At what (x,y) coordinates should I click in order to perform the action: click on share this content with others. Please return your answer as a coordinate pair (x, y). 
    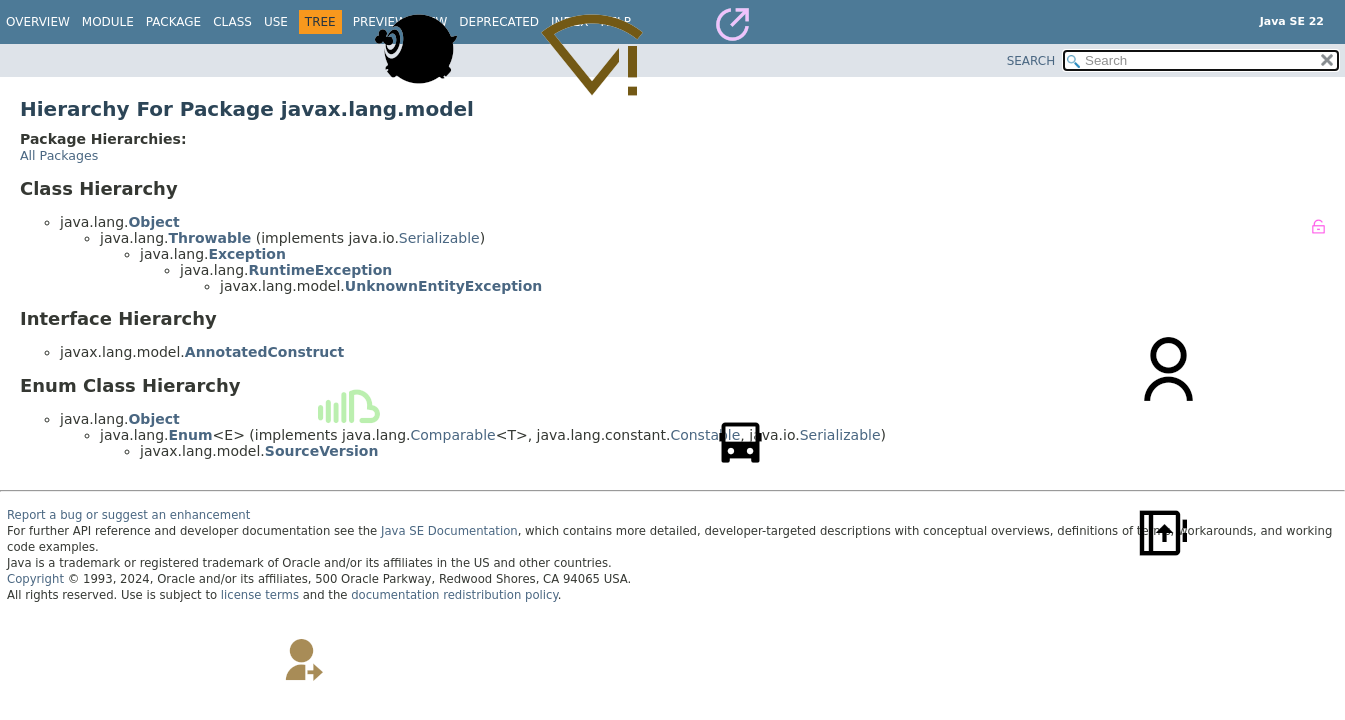
    Looking at the image, I should click on (732, 24).